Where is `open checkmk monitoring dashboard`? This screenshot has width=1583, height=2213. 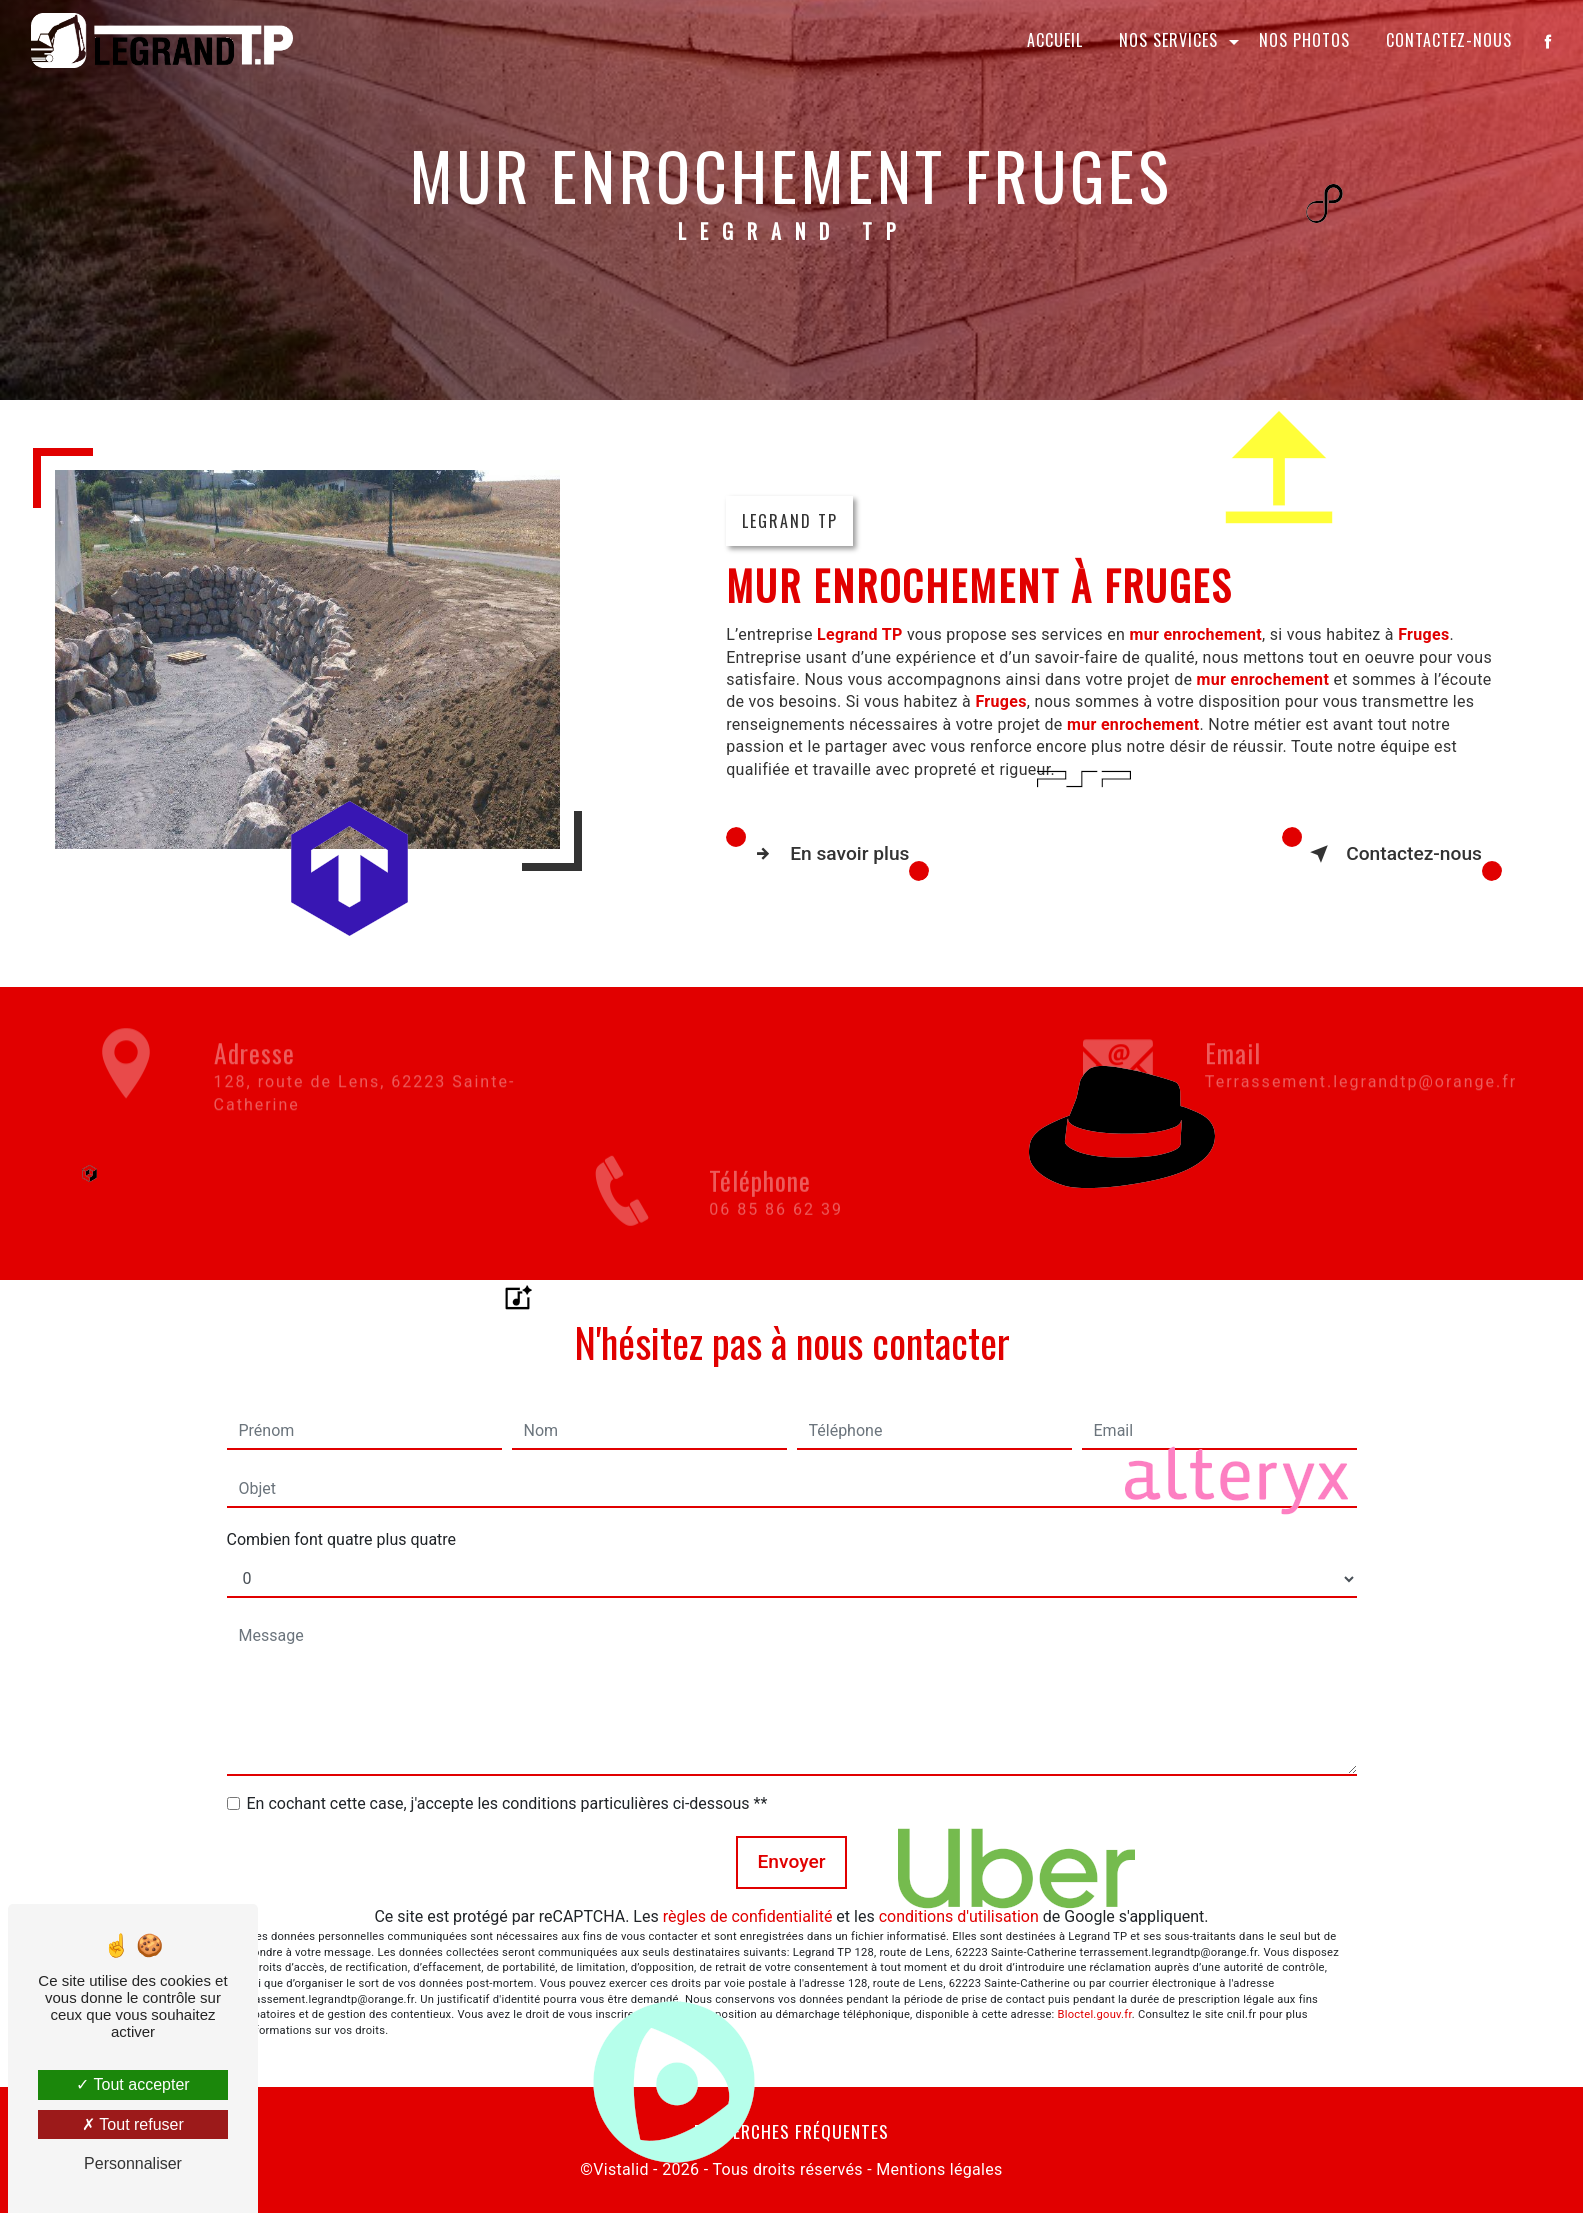 open checkmk monitoring dashboard is located at coordinates (349, 868).